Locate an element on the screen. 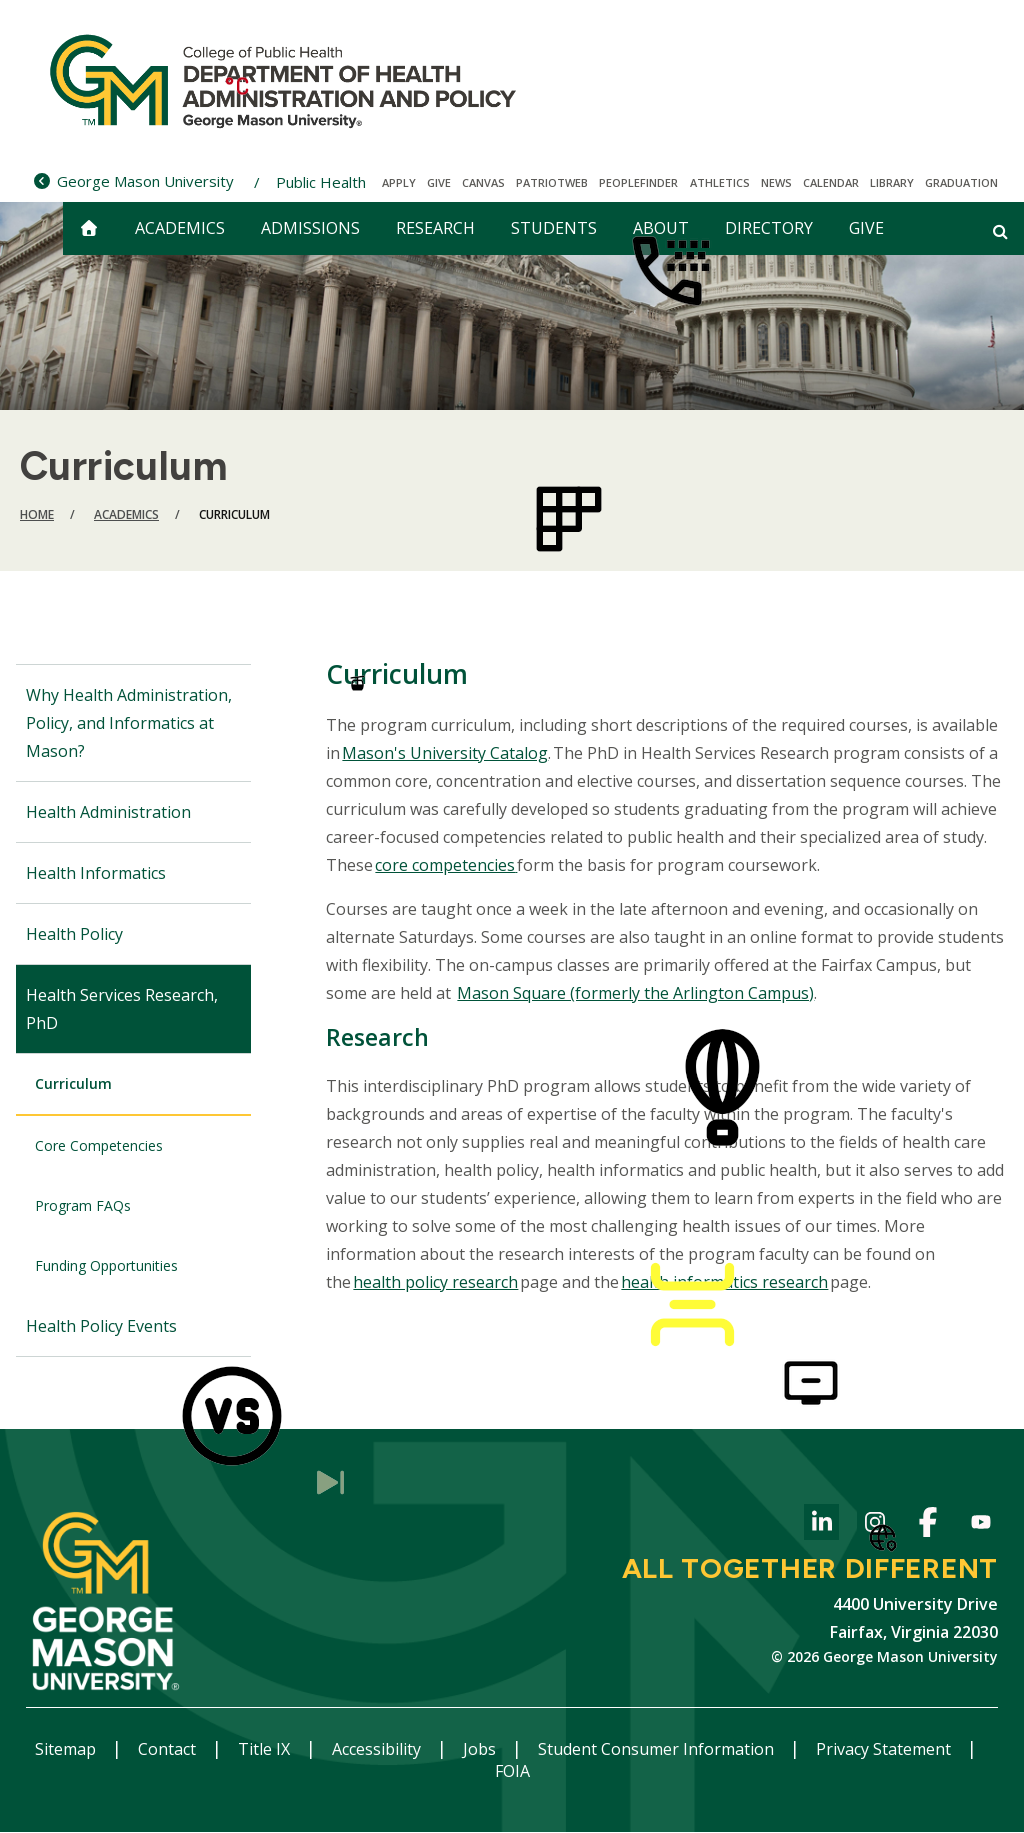 This screenshot has width=1024, height=1833. access TTY/TDD accessibility calling features is located at coordinates (671, 271).